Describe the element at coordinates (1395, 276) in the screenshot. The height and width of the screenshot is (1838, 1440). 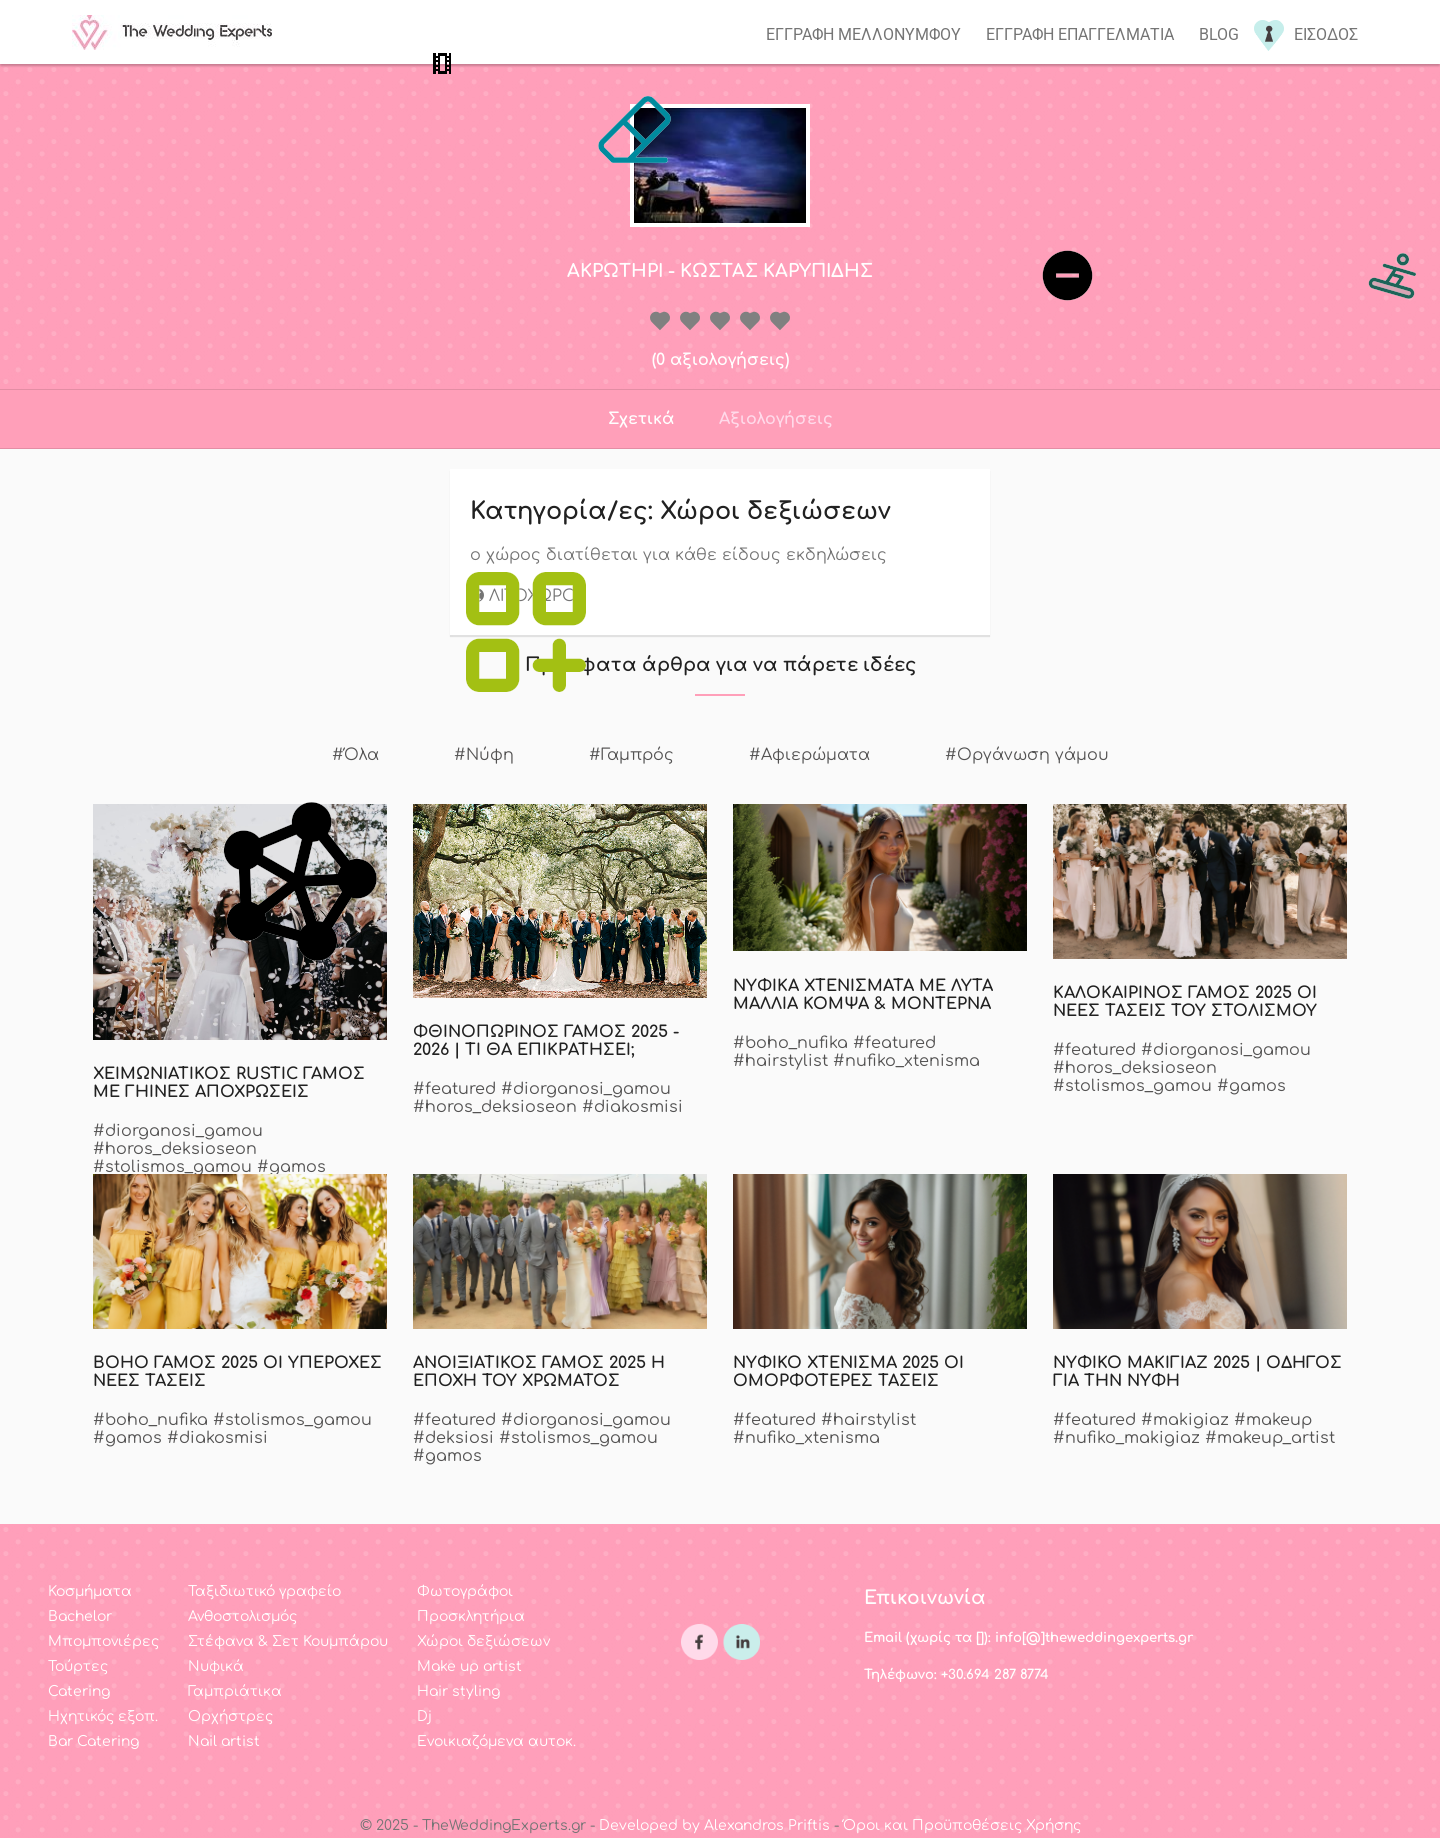
I see `access snowboarding or winter sports content` at that location.